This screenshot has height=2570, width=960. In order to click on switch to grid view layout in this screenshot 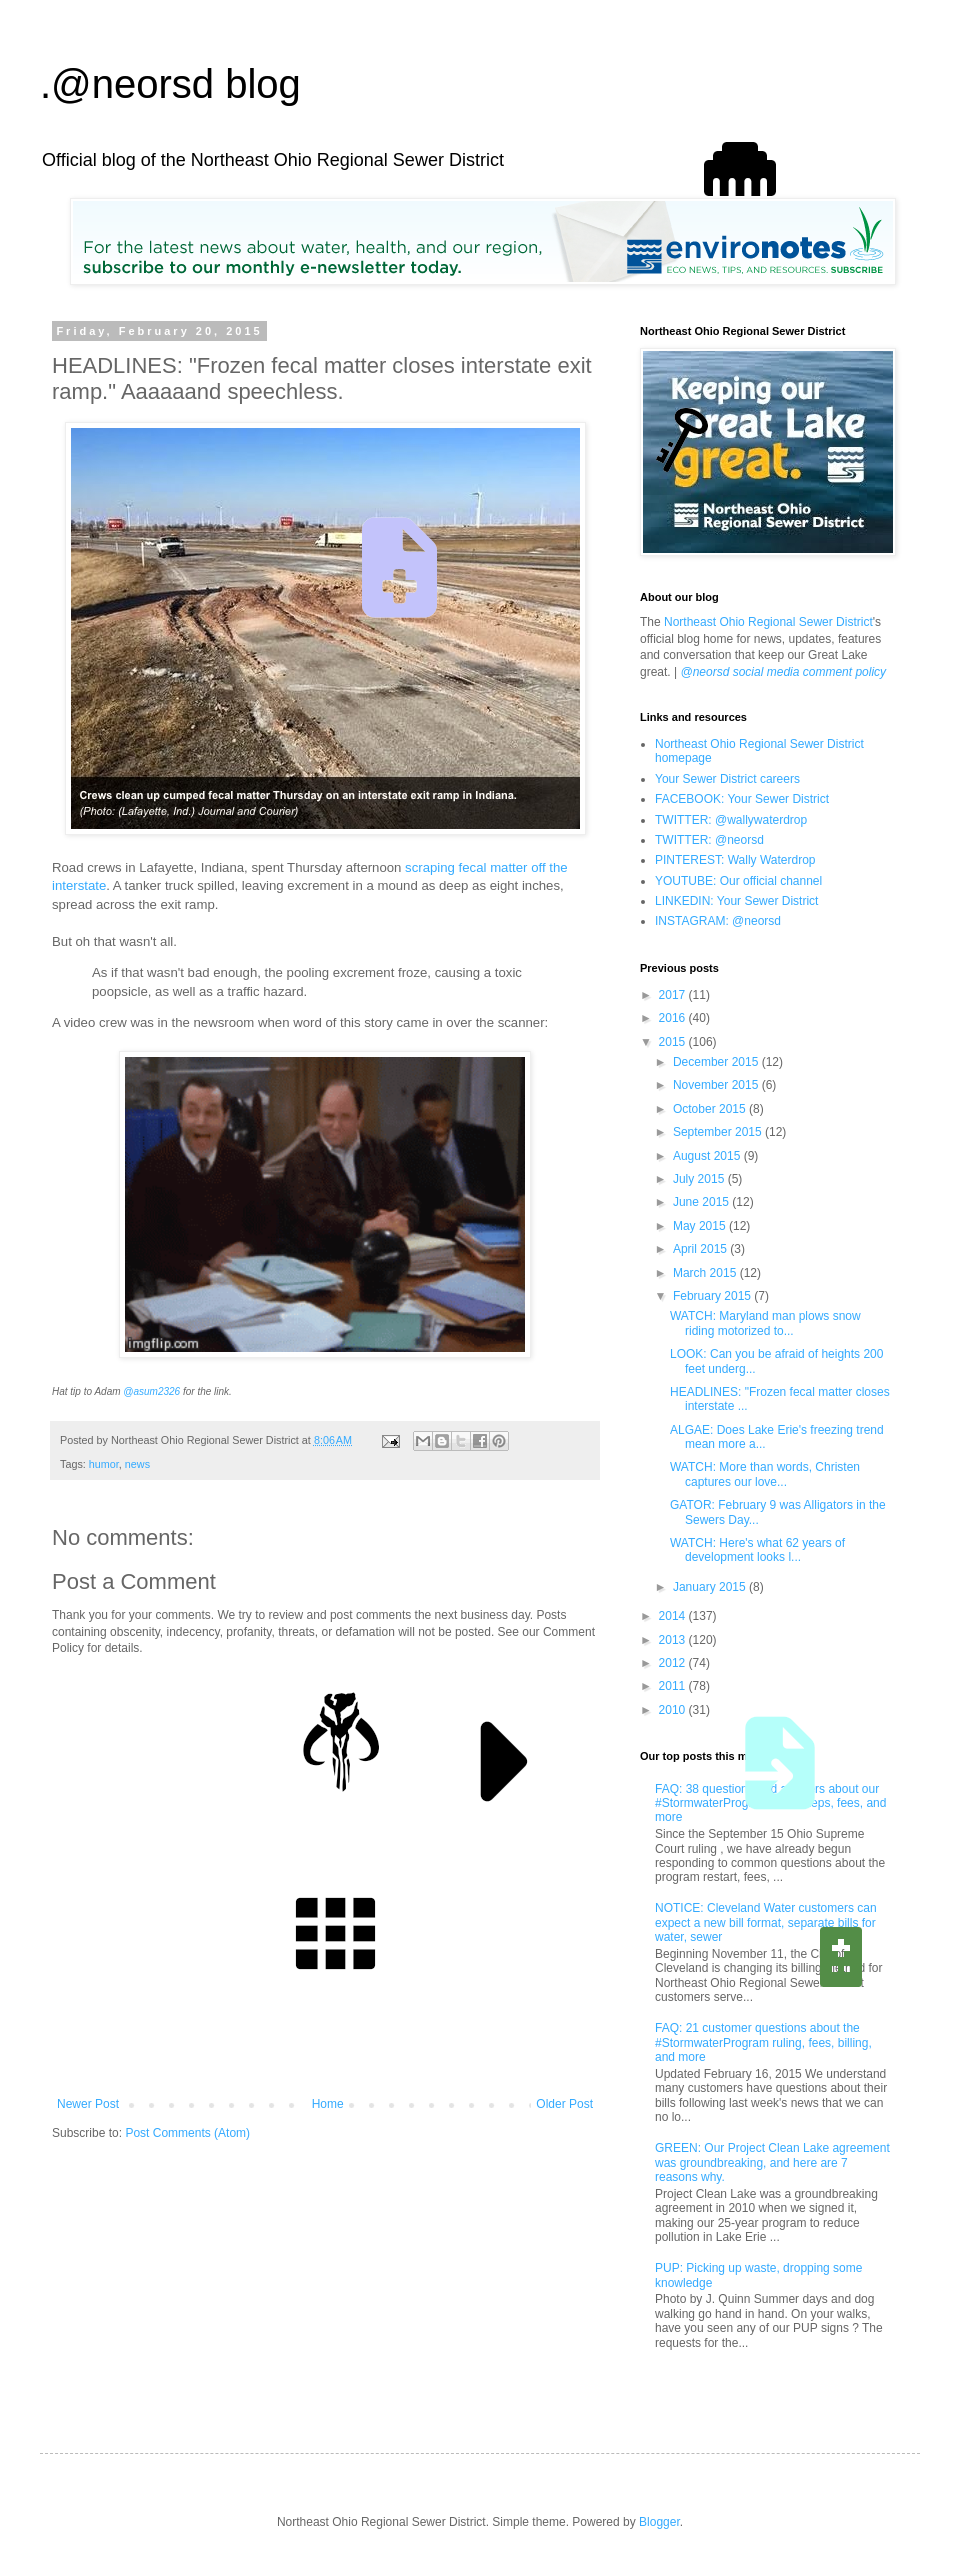, I will do `click(335, 1933)`.